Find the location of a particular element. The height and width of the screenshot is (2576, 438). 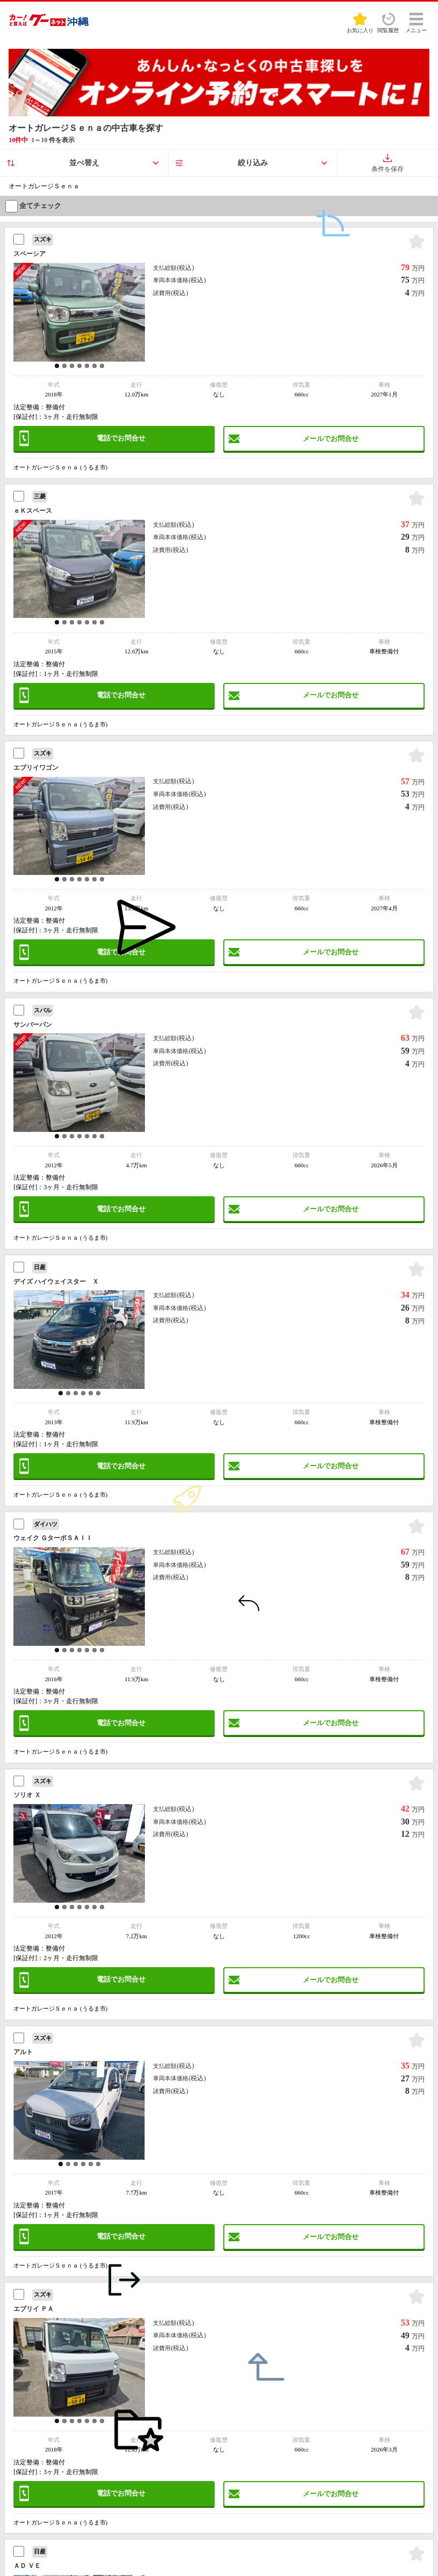

adjust letter spacing in text is located at coordinates (47, 1628).